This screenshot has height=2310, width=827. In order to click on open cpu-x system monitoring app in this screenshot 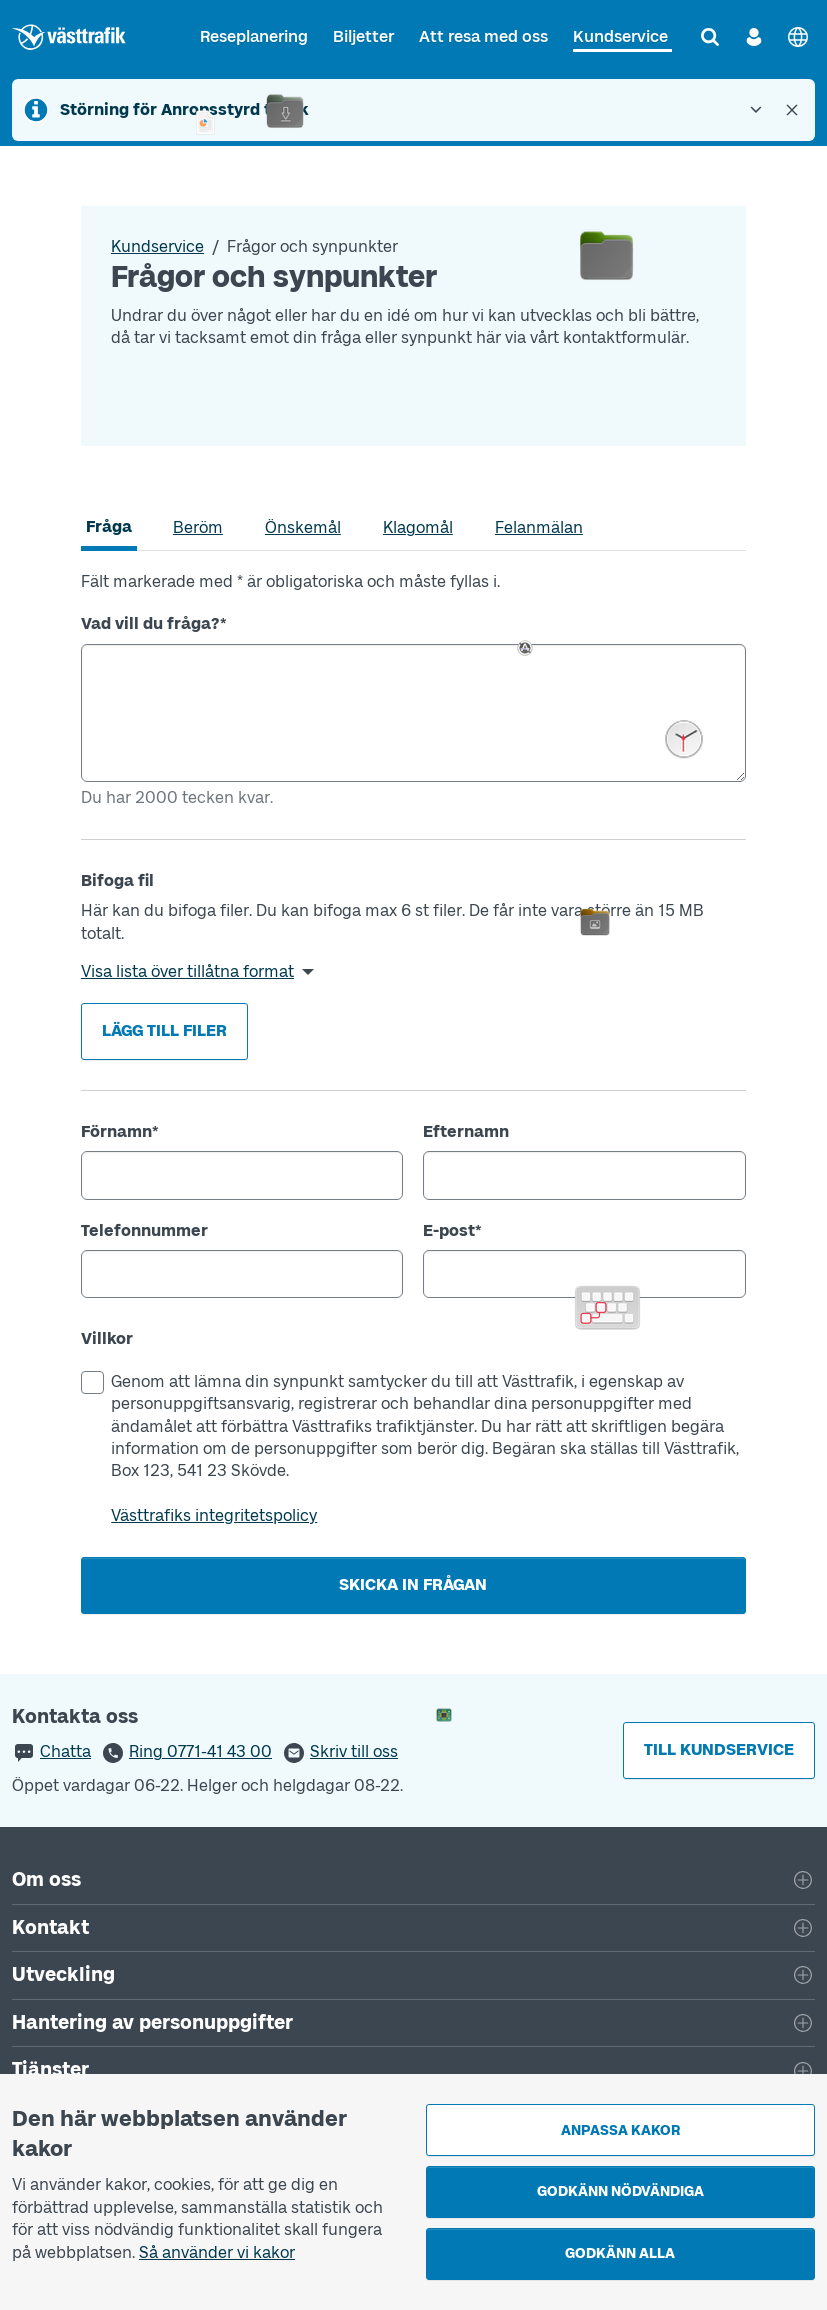, I will do `click(444, 1715)`.